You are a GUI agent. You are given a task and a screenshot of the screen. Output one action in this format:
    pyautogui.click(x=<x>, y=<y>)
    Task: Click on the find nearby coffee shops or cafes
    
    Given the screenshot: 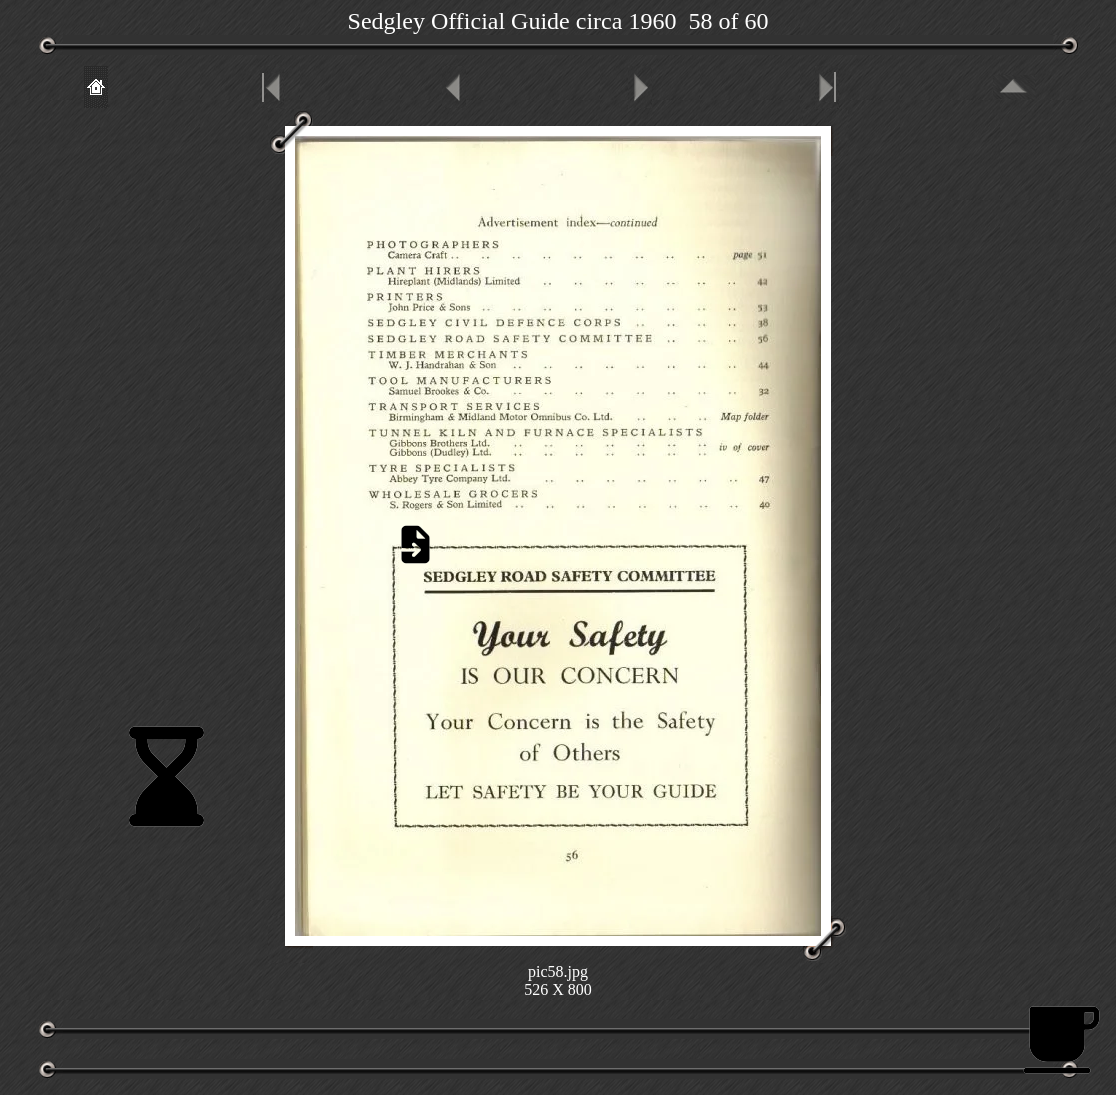 What is the action you would take?
    pyautogui.click(x=1061, y=1041)
    